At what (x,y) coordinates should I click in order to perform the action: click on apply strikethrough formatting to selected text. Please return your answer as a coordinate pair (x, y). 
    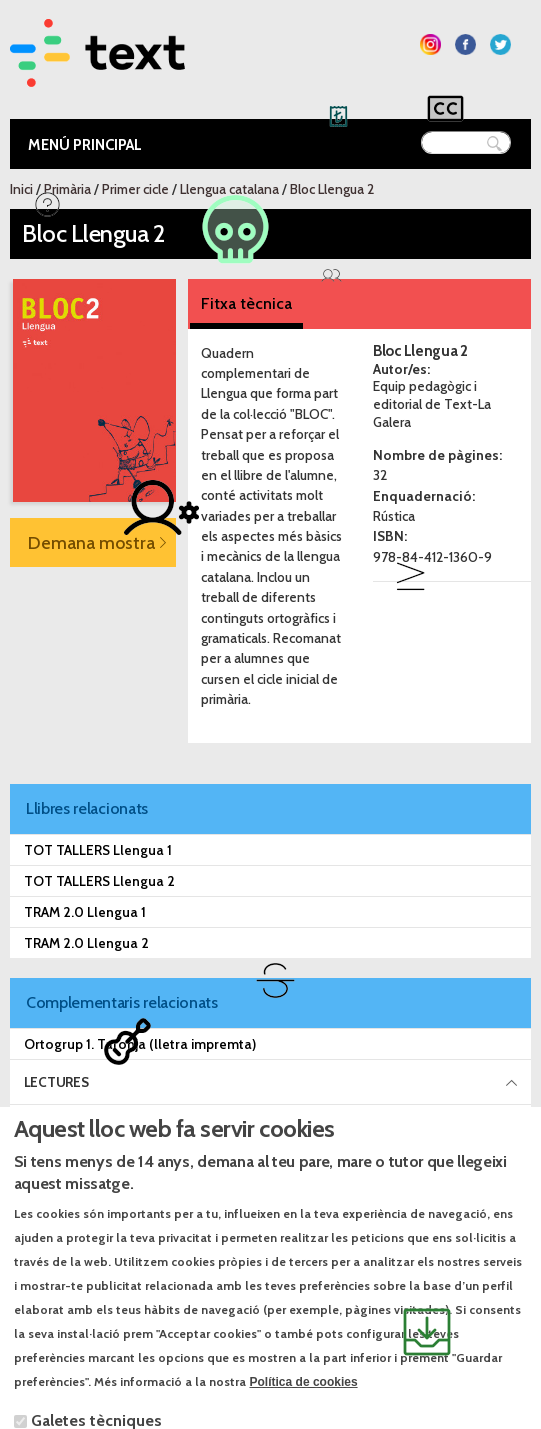
    Looking at the image, I should click on (275, 980).